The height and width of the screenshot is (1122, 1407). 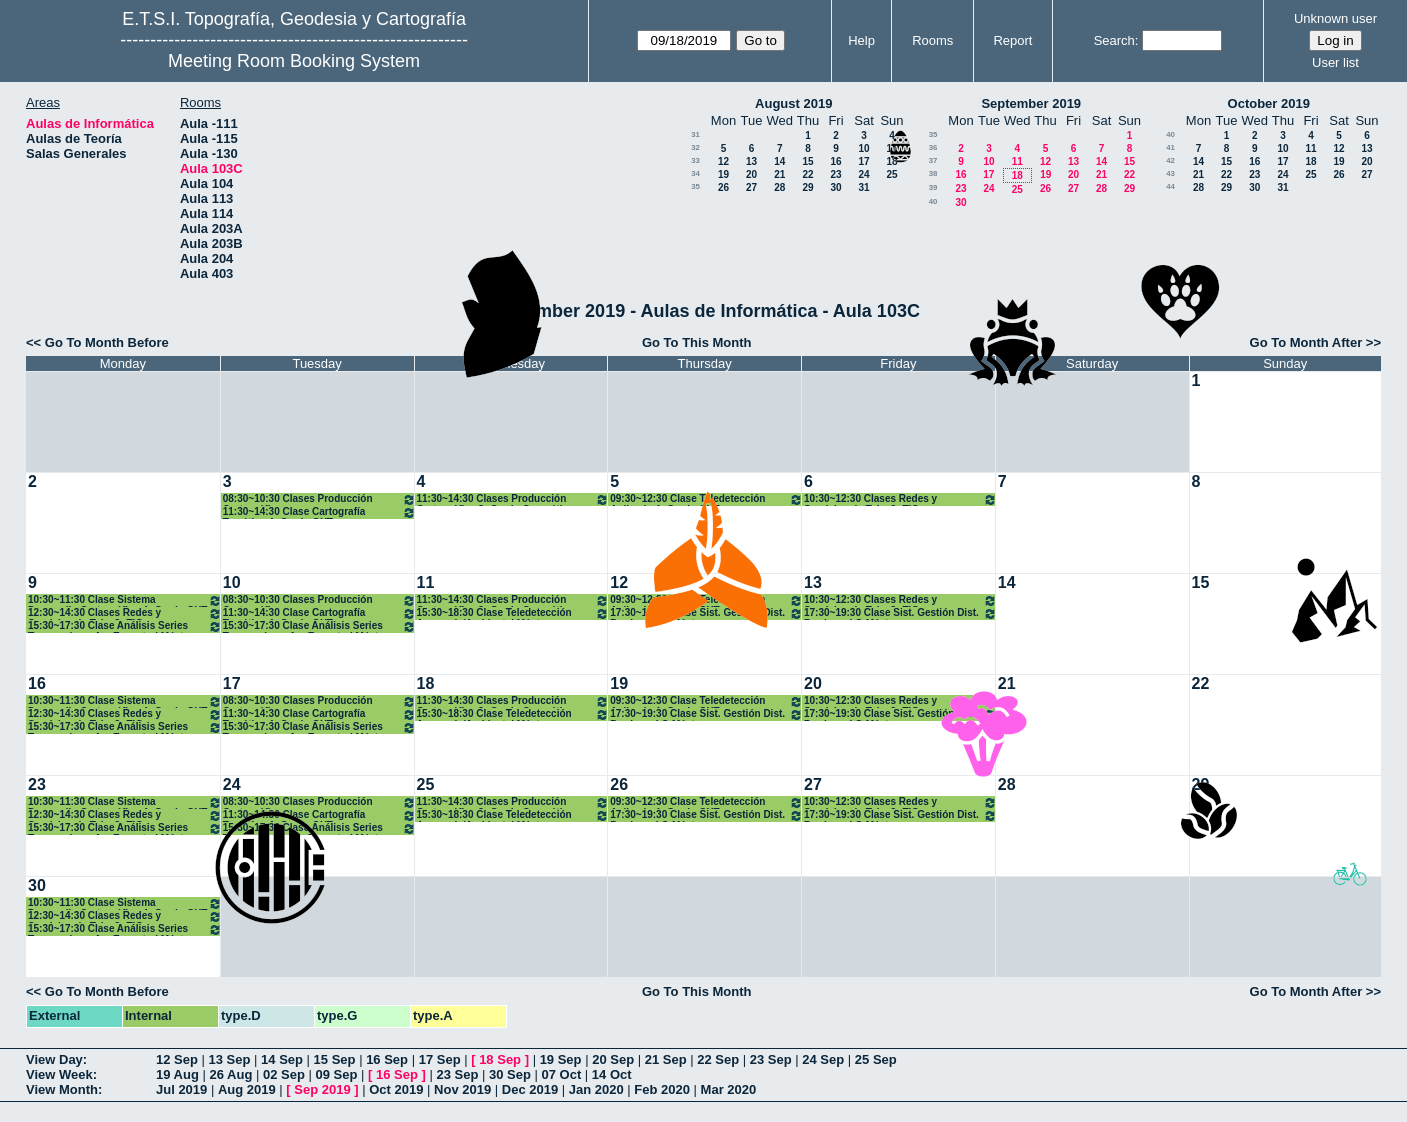 I want to click on select turban headwear for character customization, so click(x=708, y=561).